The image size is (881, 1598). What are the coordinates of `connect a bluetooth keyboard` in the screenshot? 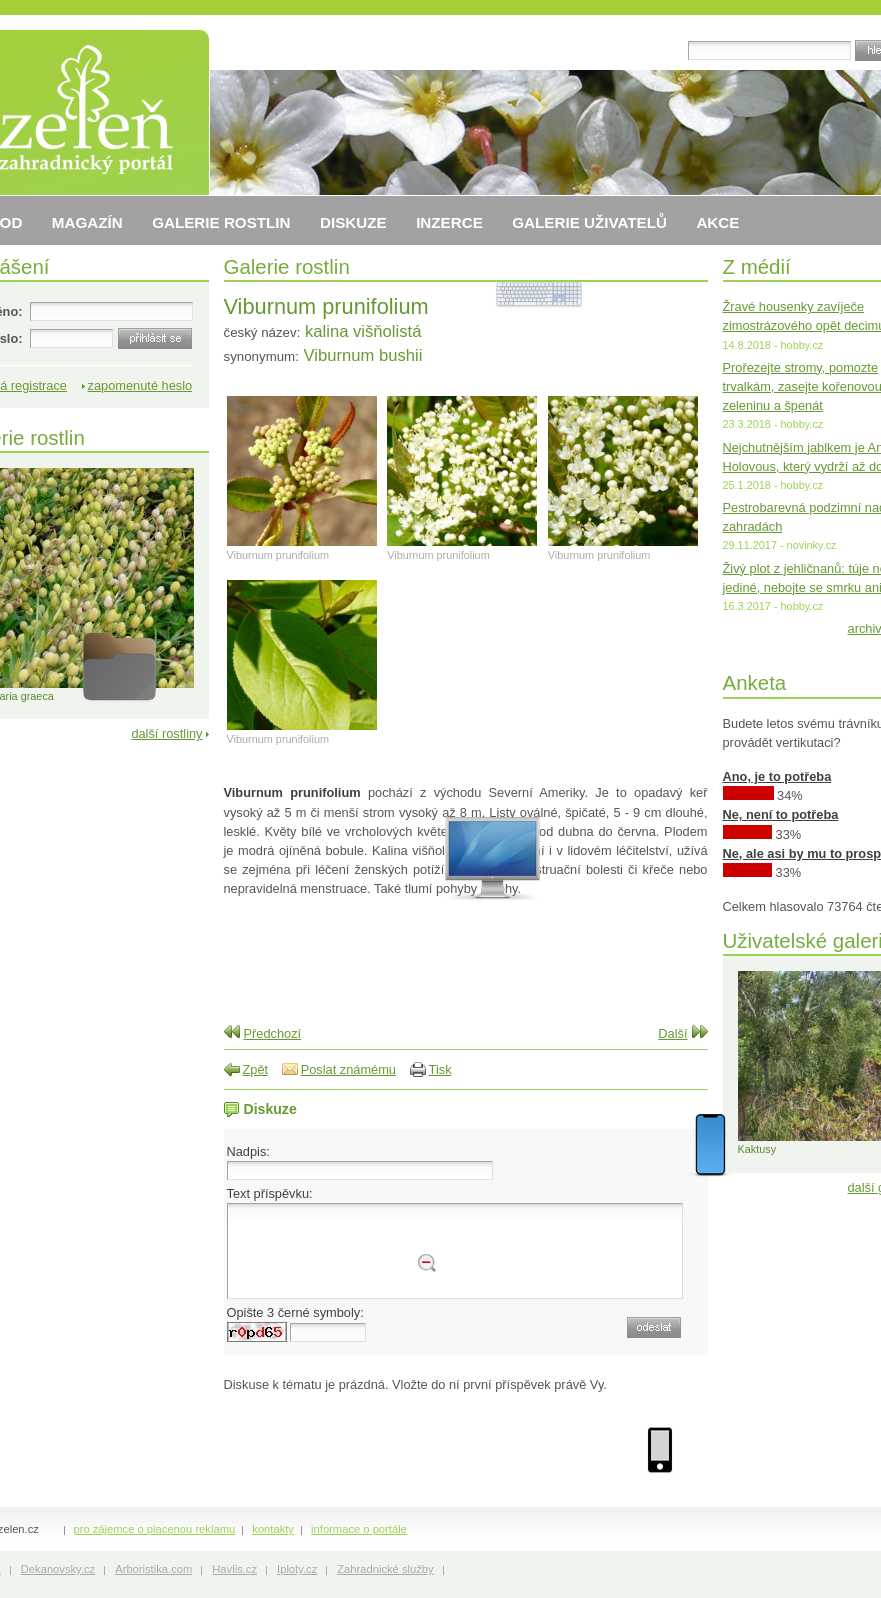 It's located at (539, 294).